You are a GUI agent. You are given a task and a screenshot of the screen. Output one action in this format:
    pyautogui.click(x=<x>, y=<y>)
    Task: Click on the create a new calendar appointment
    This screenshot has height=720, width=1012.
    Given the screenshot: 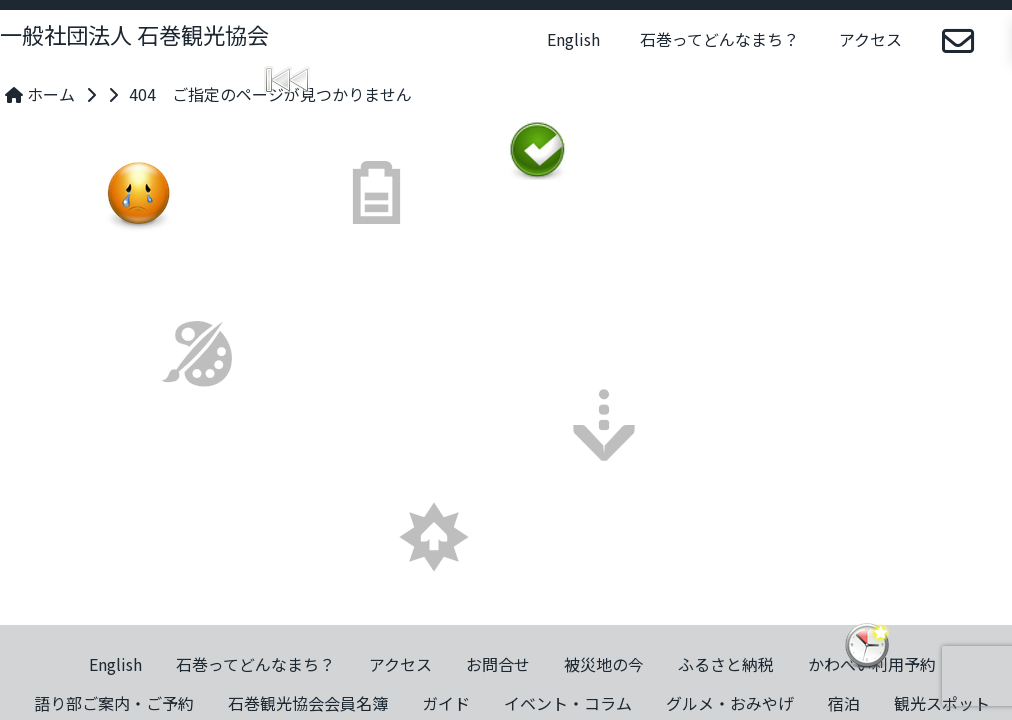 What is the action you would take?
    pyautogui.click(x=868, y=645)
    